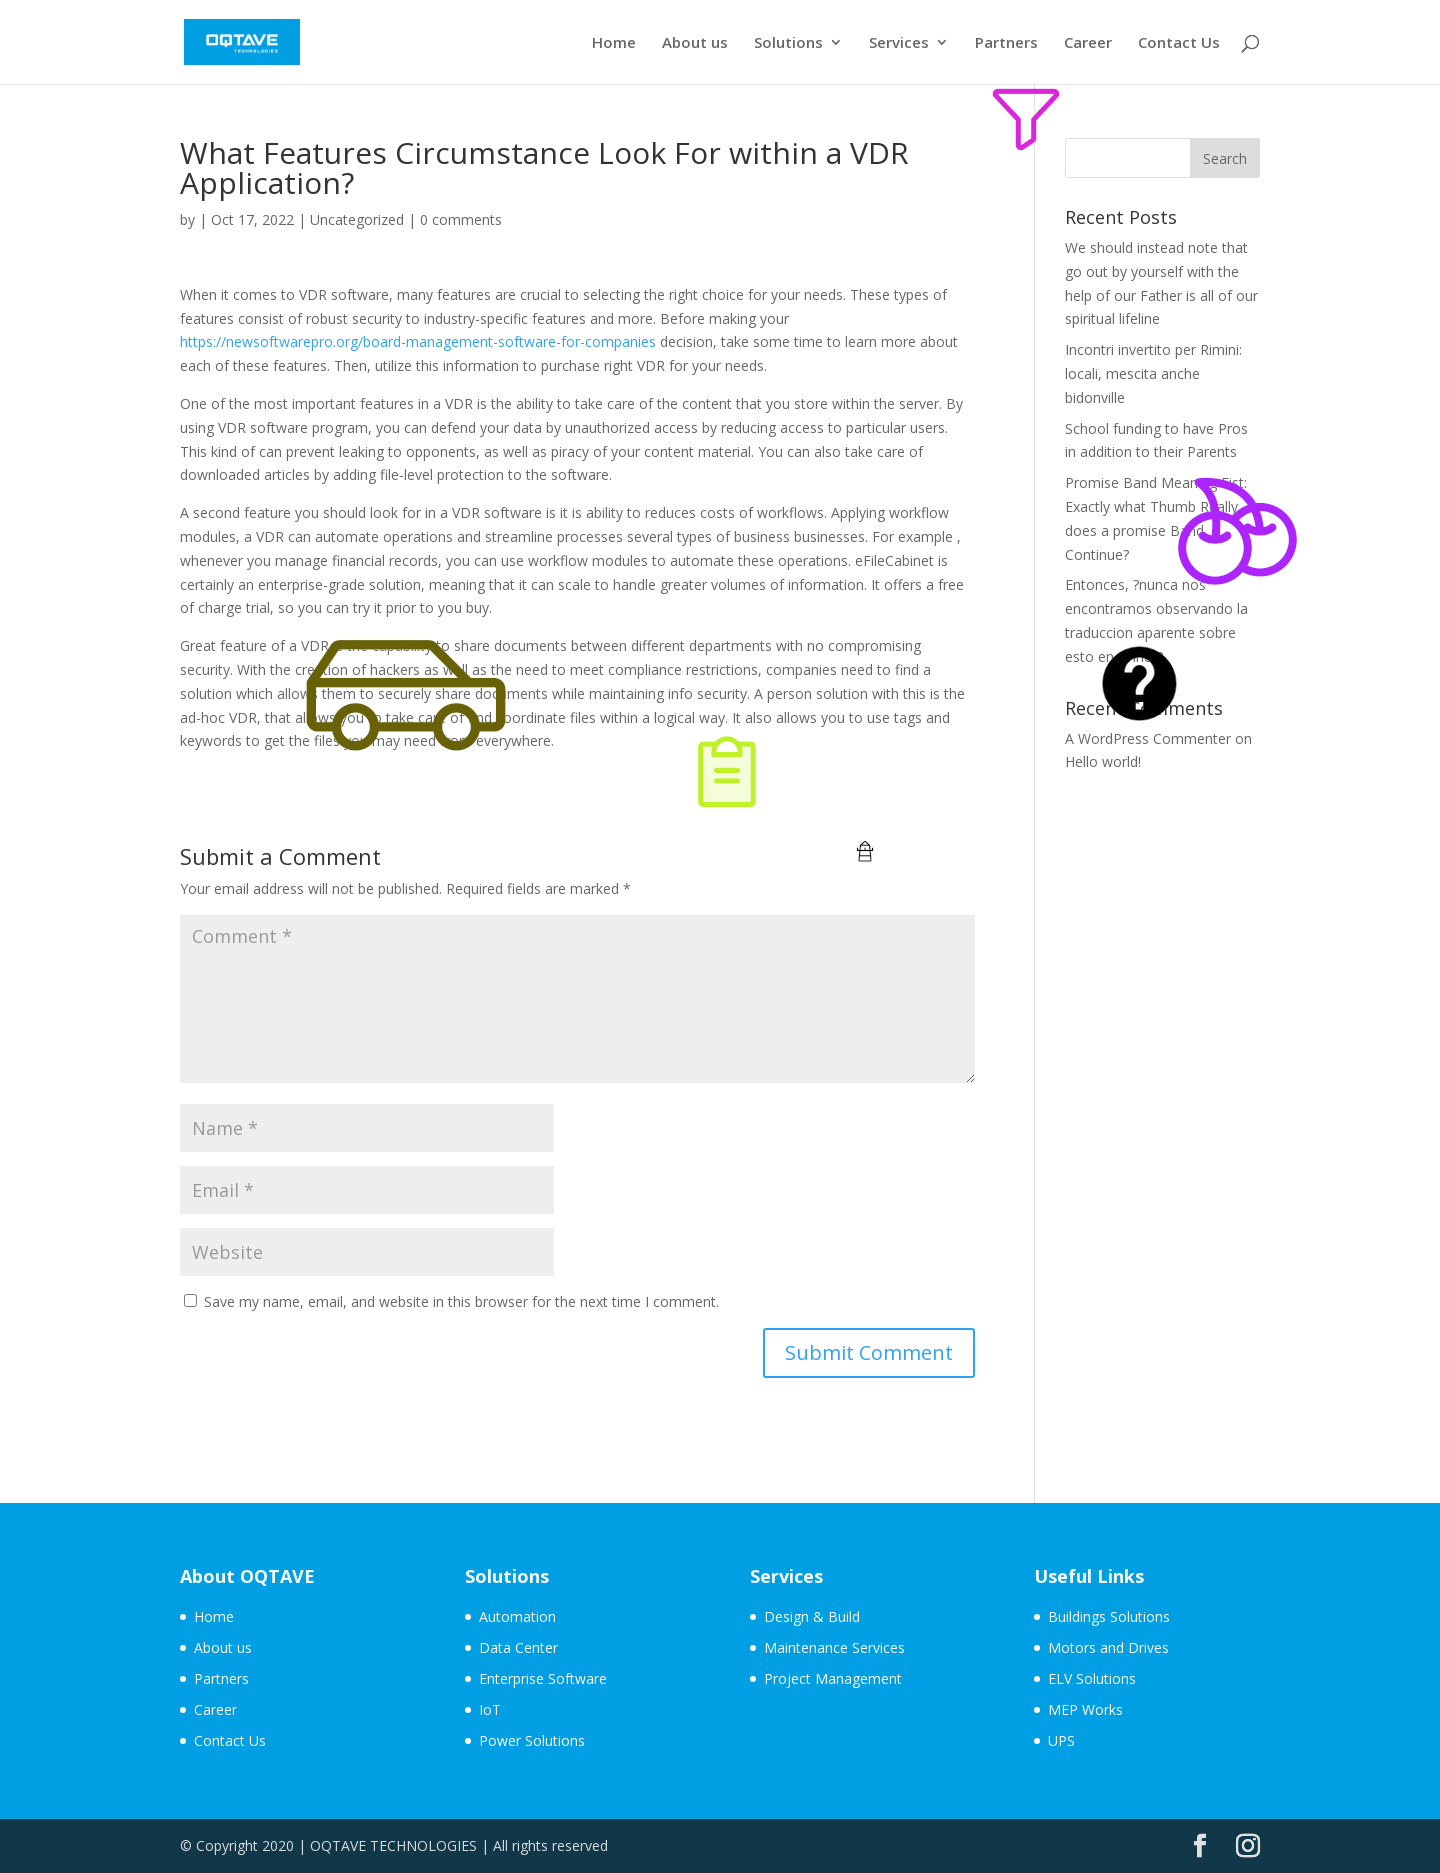 The image size is (1440, 1873). What do you see at coordinates (1139, 683) in the screenshot?
I see `access help or support information` at bounding box center [1139, 683].